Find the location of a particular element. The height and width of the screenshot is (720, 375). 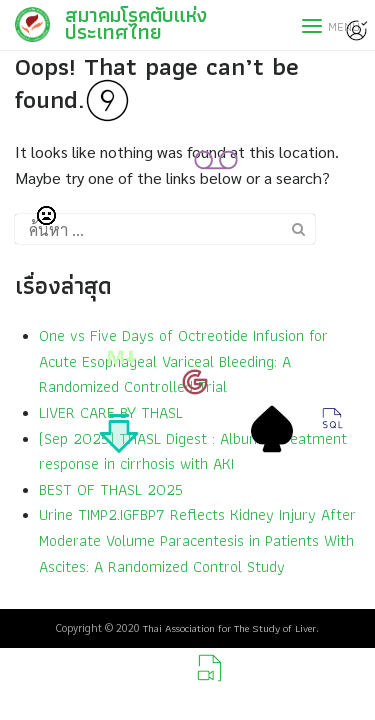

spade suit symbol for card games is located at coordinates (272, 429).